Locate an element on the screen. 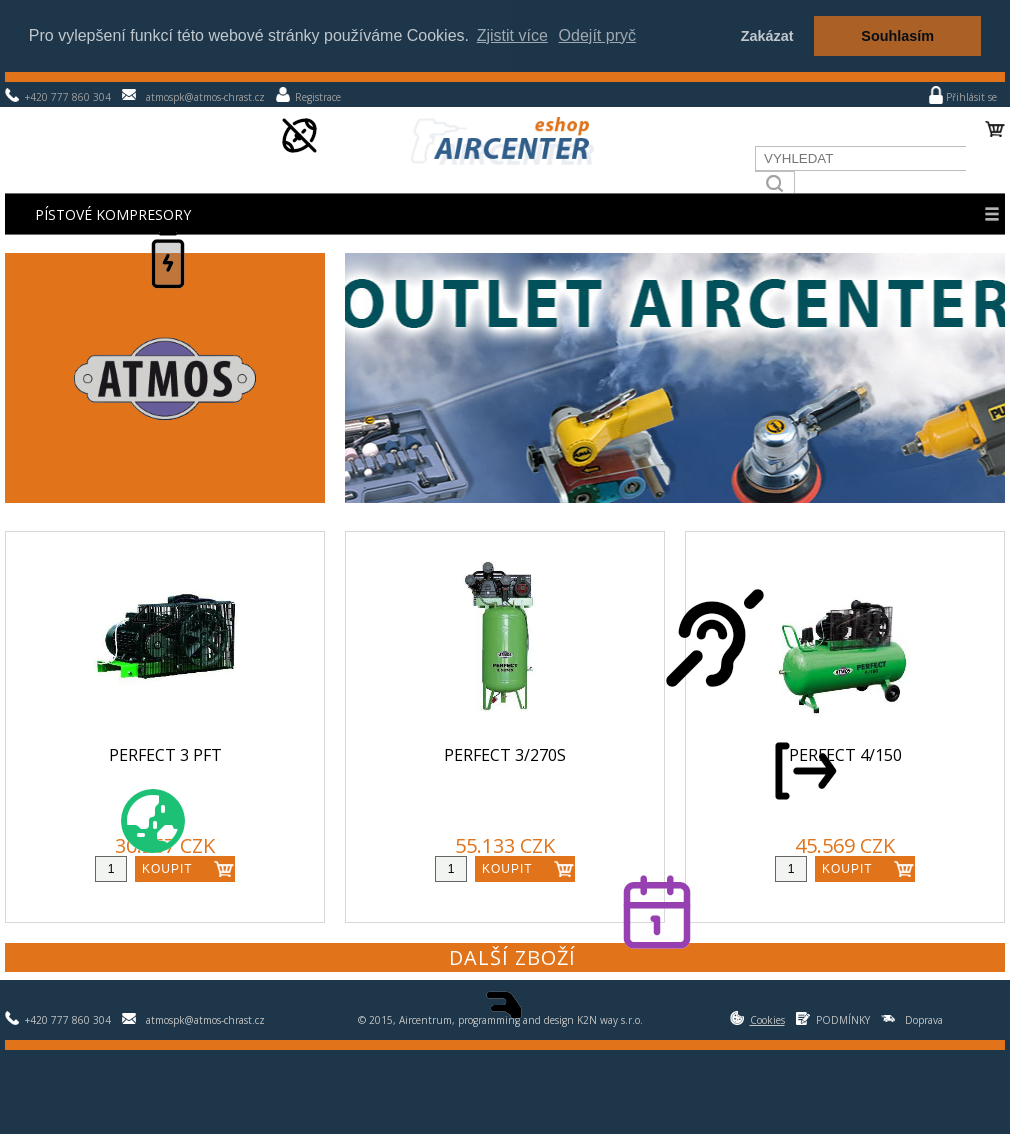 This screenshot has height=1134, width=1010. indicates weak cellular signal strength (2 bars) is located at coordinates (140, 613).